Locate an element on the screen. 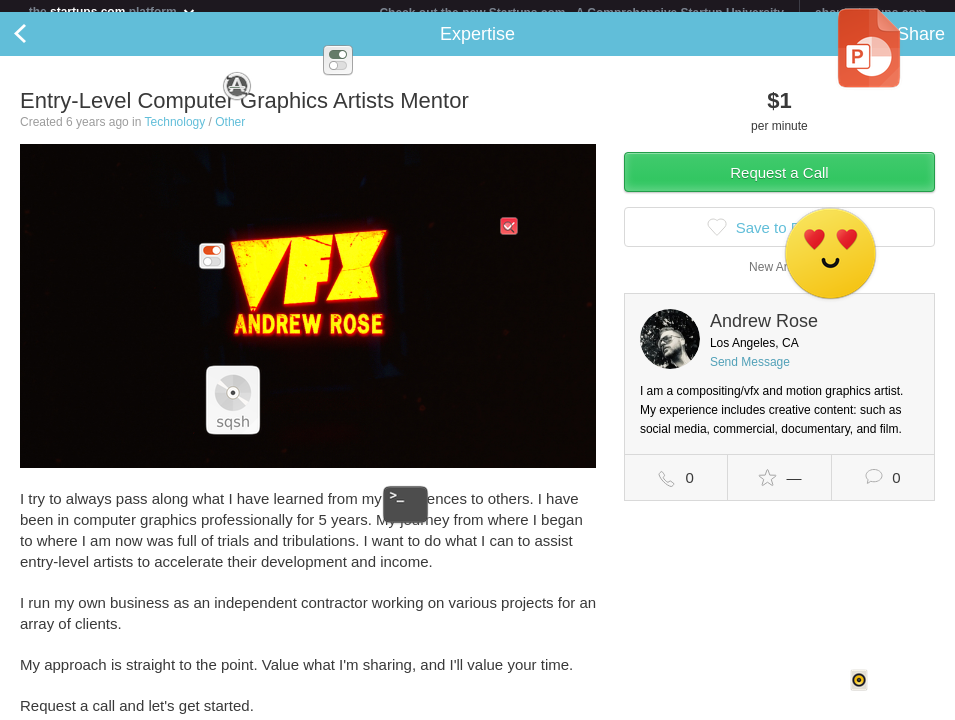  open the Socialize social networking app is located at coordinates (830, 253).